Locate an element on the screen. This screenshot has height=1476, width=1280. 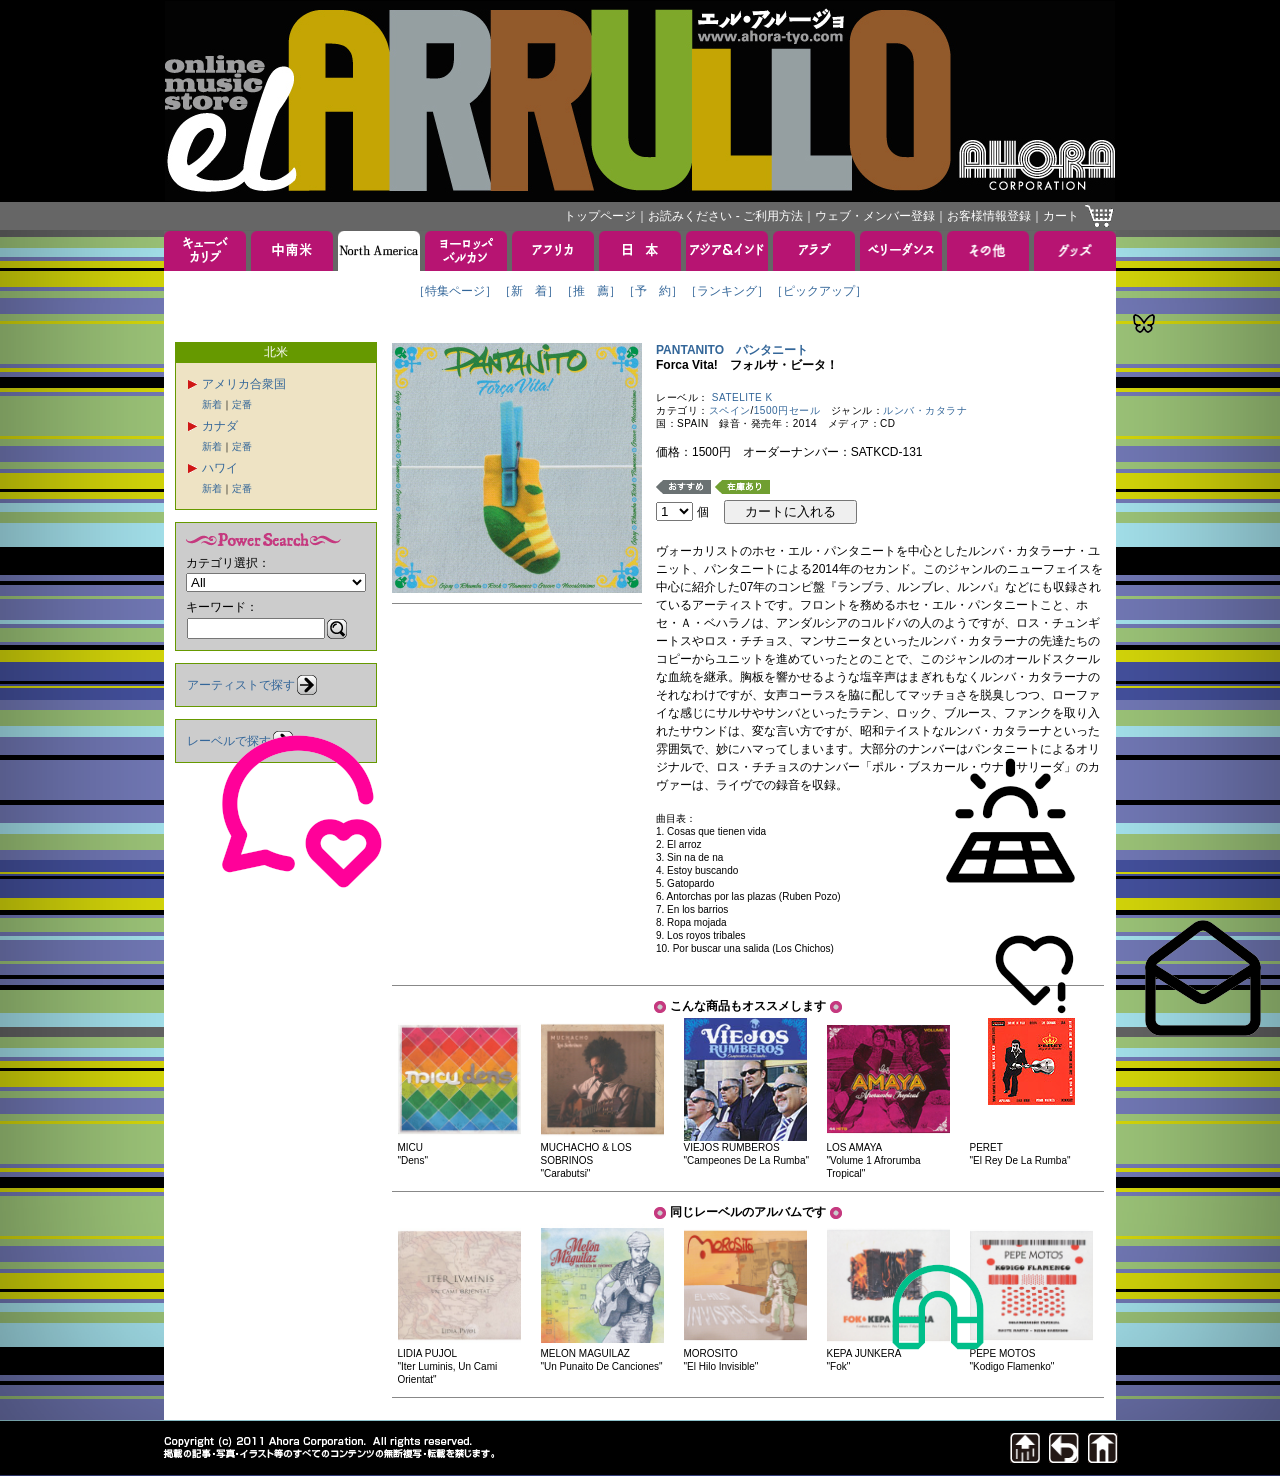
indicates an issue with a liked or favorited item is located at coordinates (1034, 970).